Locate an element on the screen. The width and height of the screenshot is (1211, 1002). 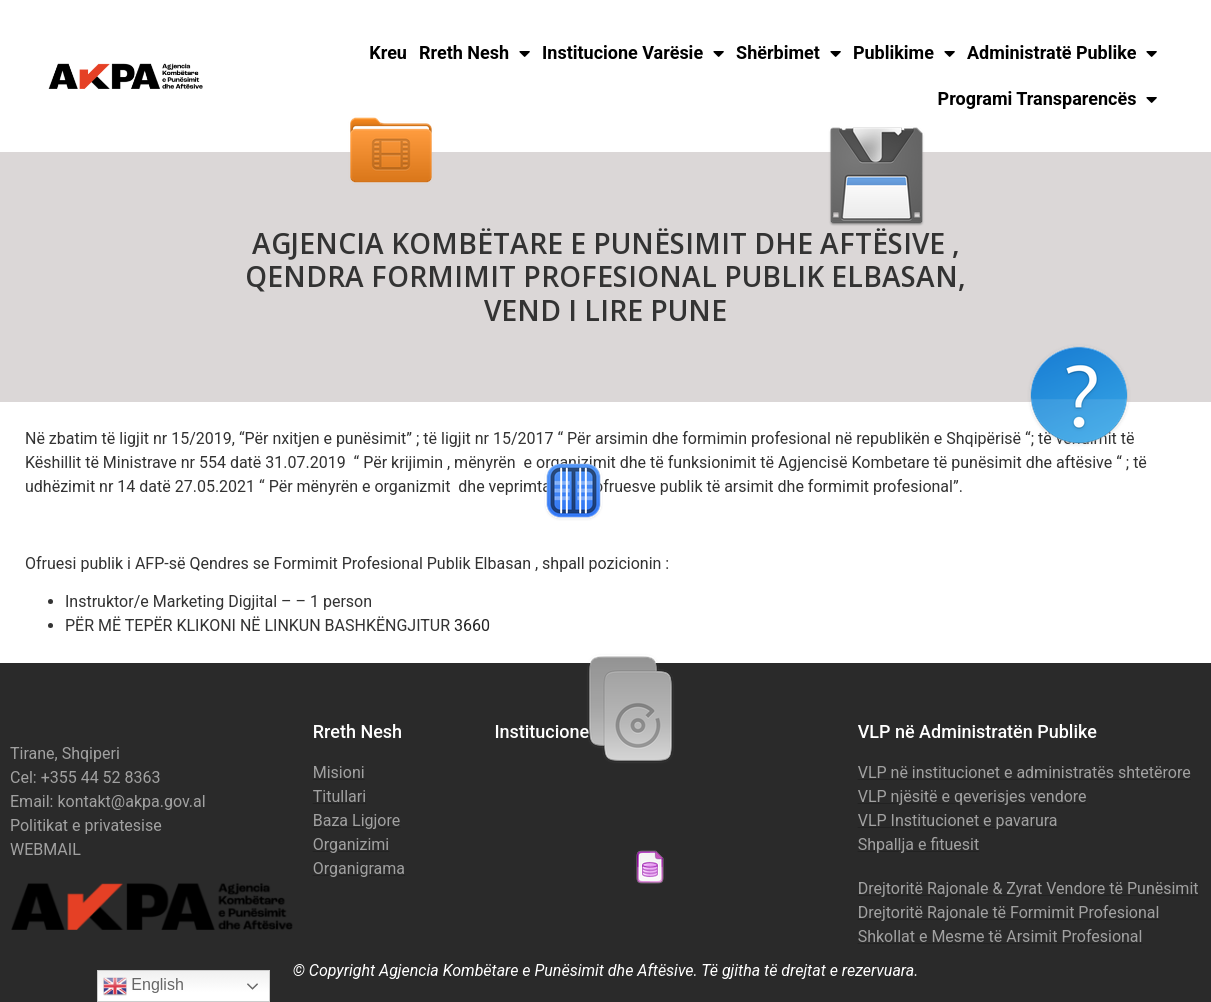
access superdisk or floppy drive storage is located at coordinates (876, 176).